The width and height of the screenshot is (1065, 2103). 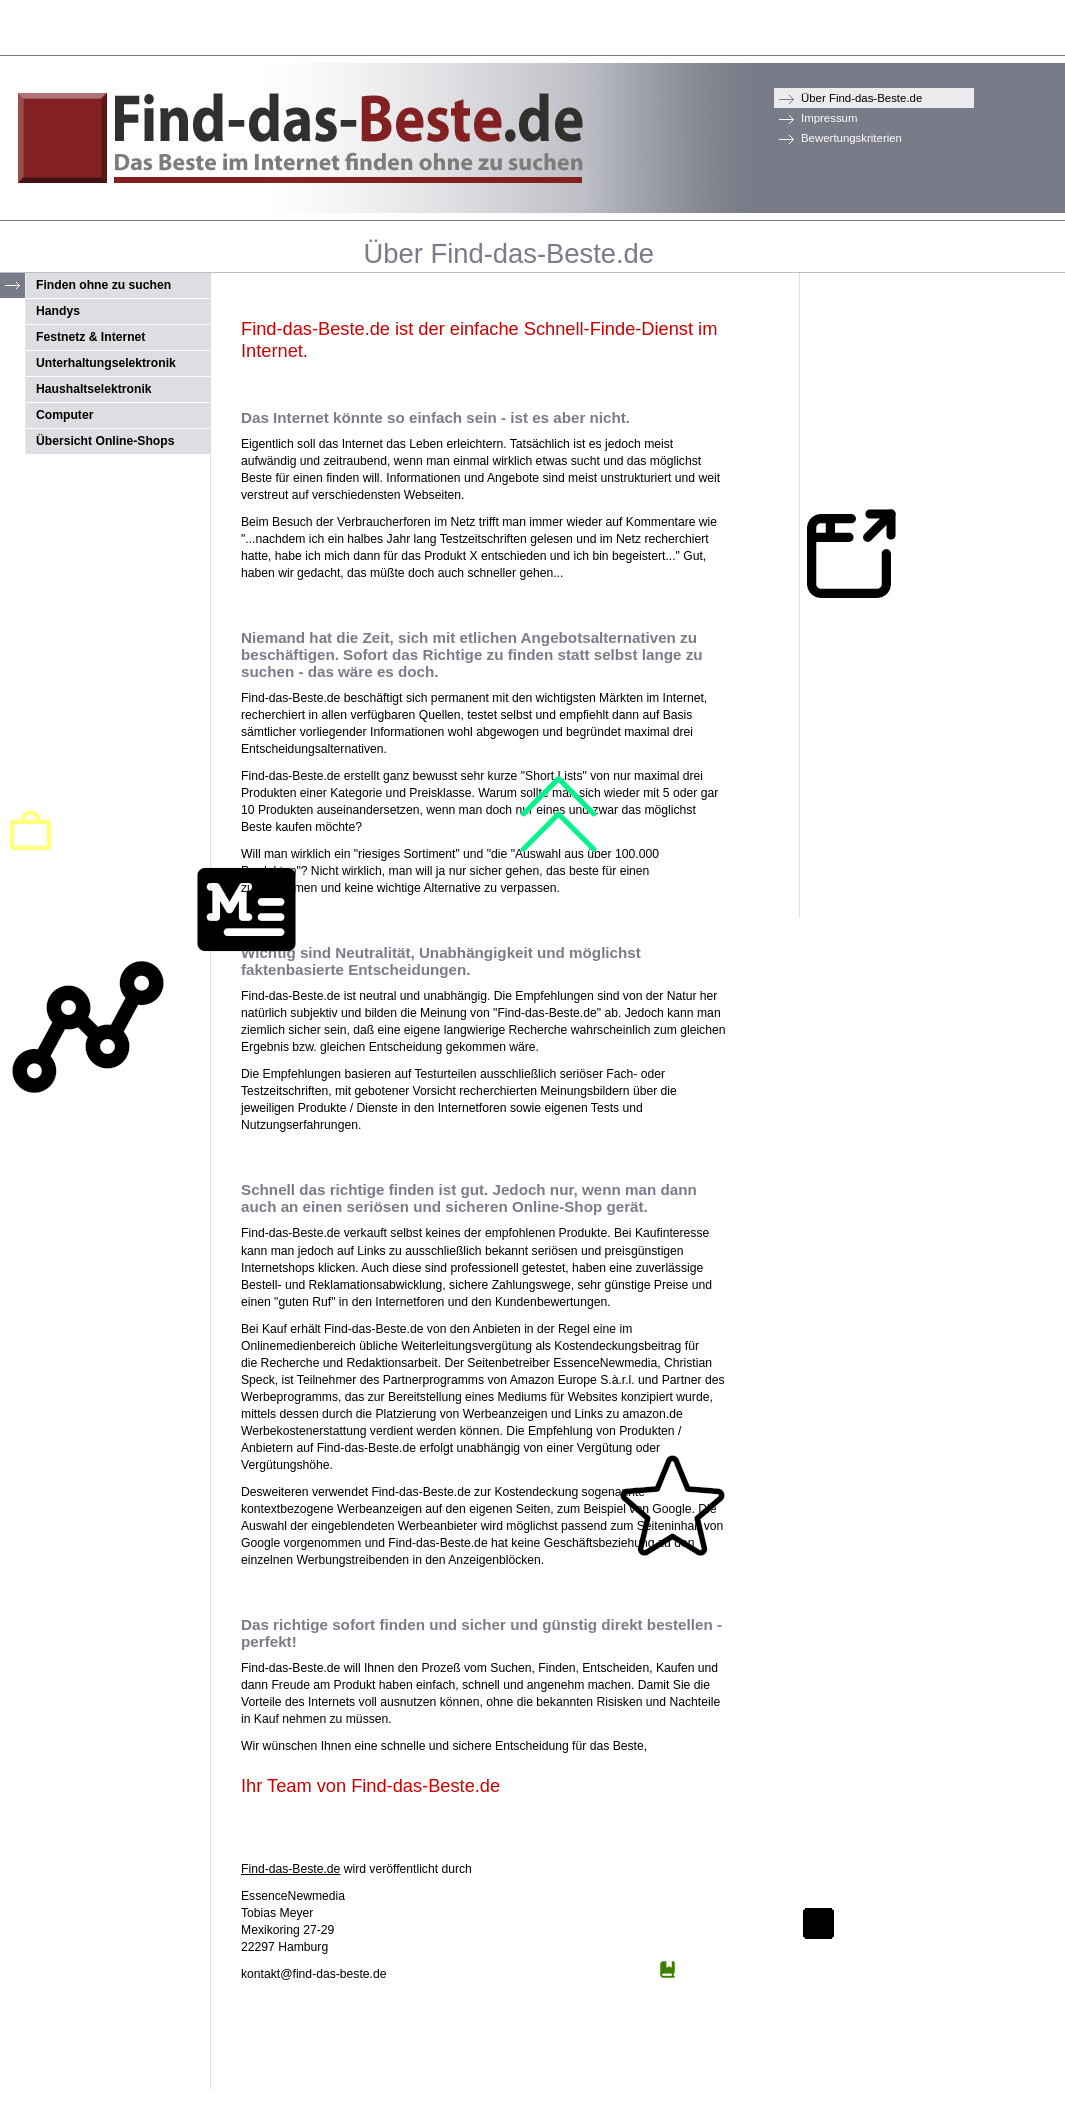 I want to click on maximize browser window to full screen, so click(x=849, y=556).